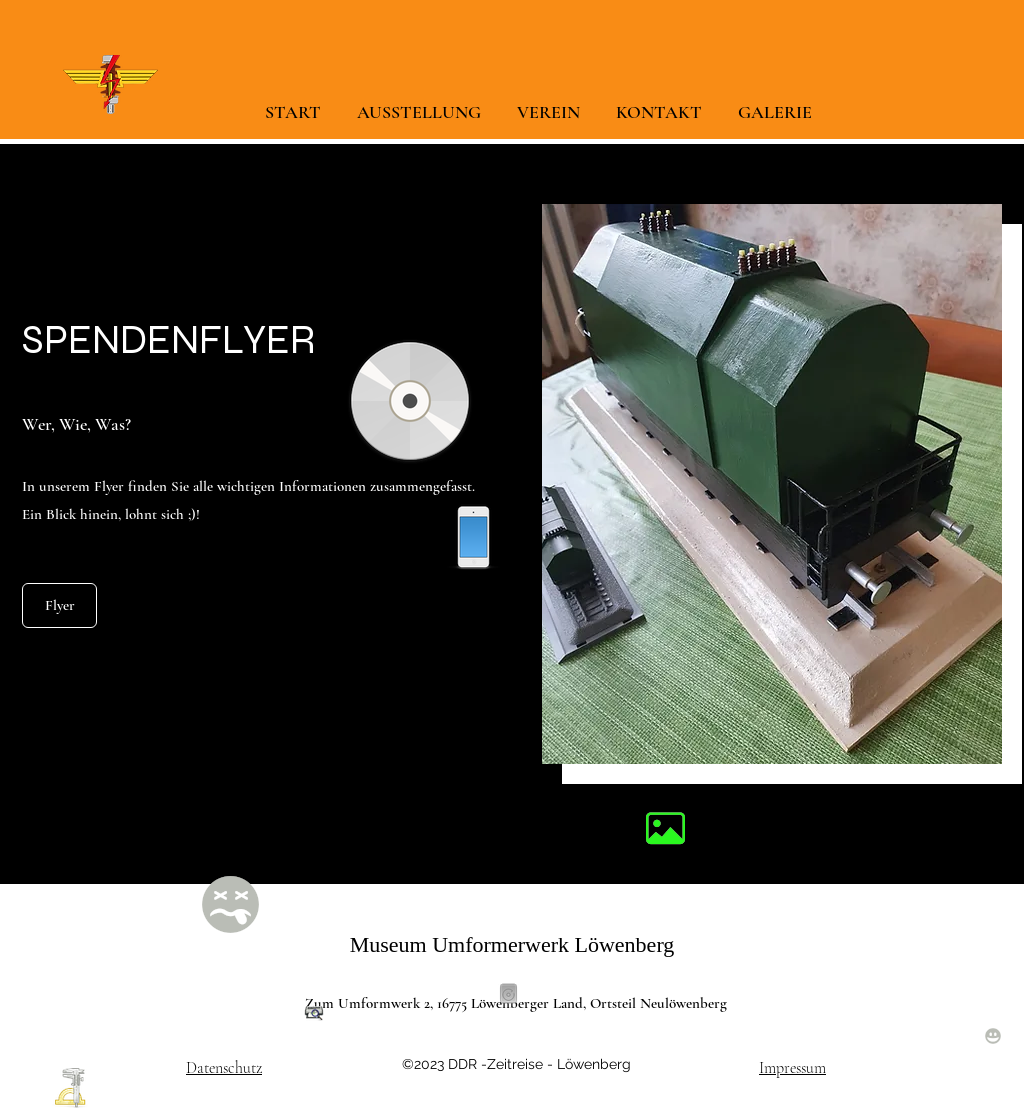 This screenshot has height=1117, width=1024. What do you see at coordinates (71, 1088) in the screenshot?
I see `open engineering applications` at bounding box center [71, 1088].